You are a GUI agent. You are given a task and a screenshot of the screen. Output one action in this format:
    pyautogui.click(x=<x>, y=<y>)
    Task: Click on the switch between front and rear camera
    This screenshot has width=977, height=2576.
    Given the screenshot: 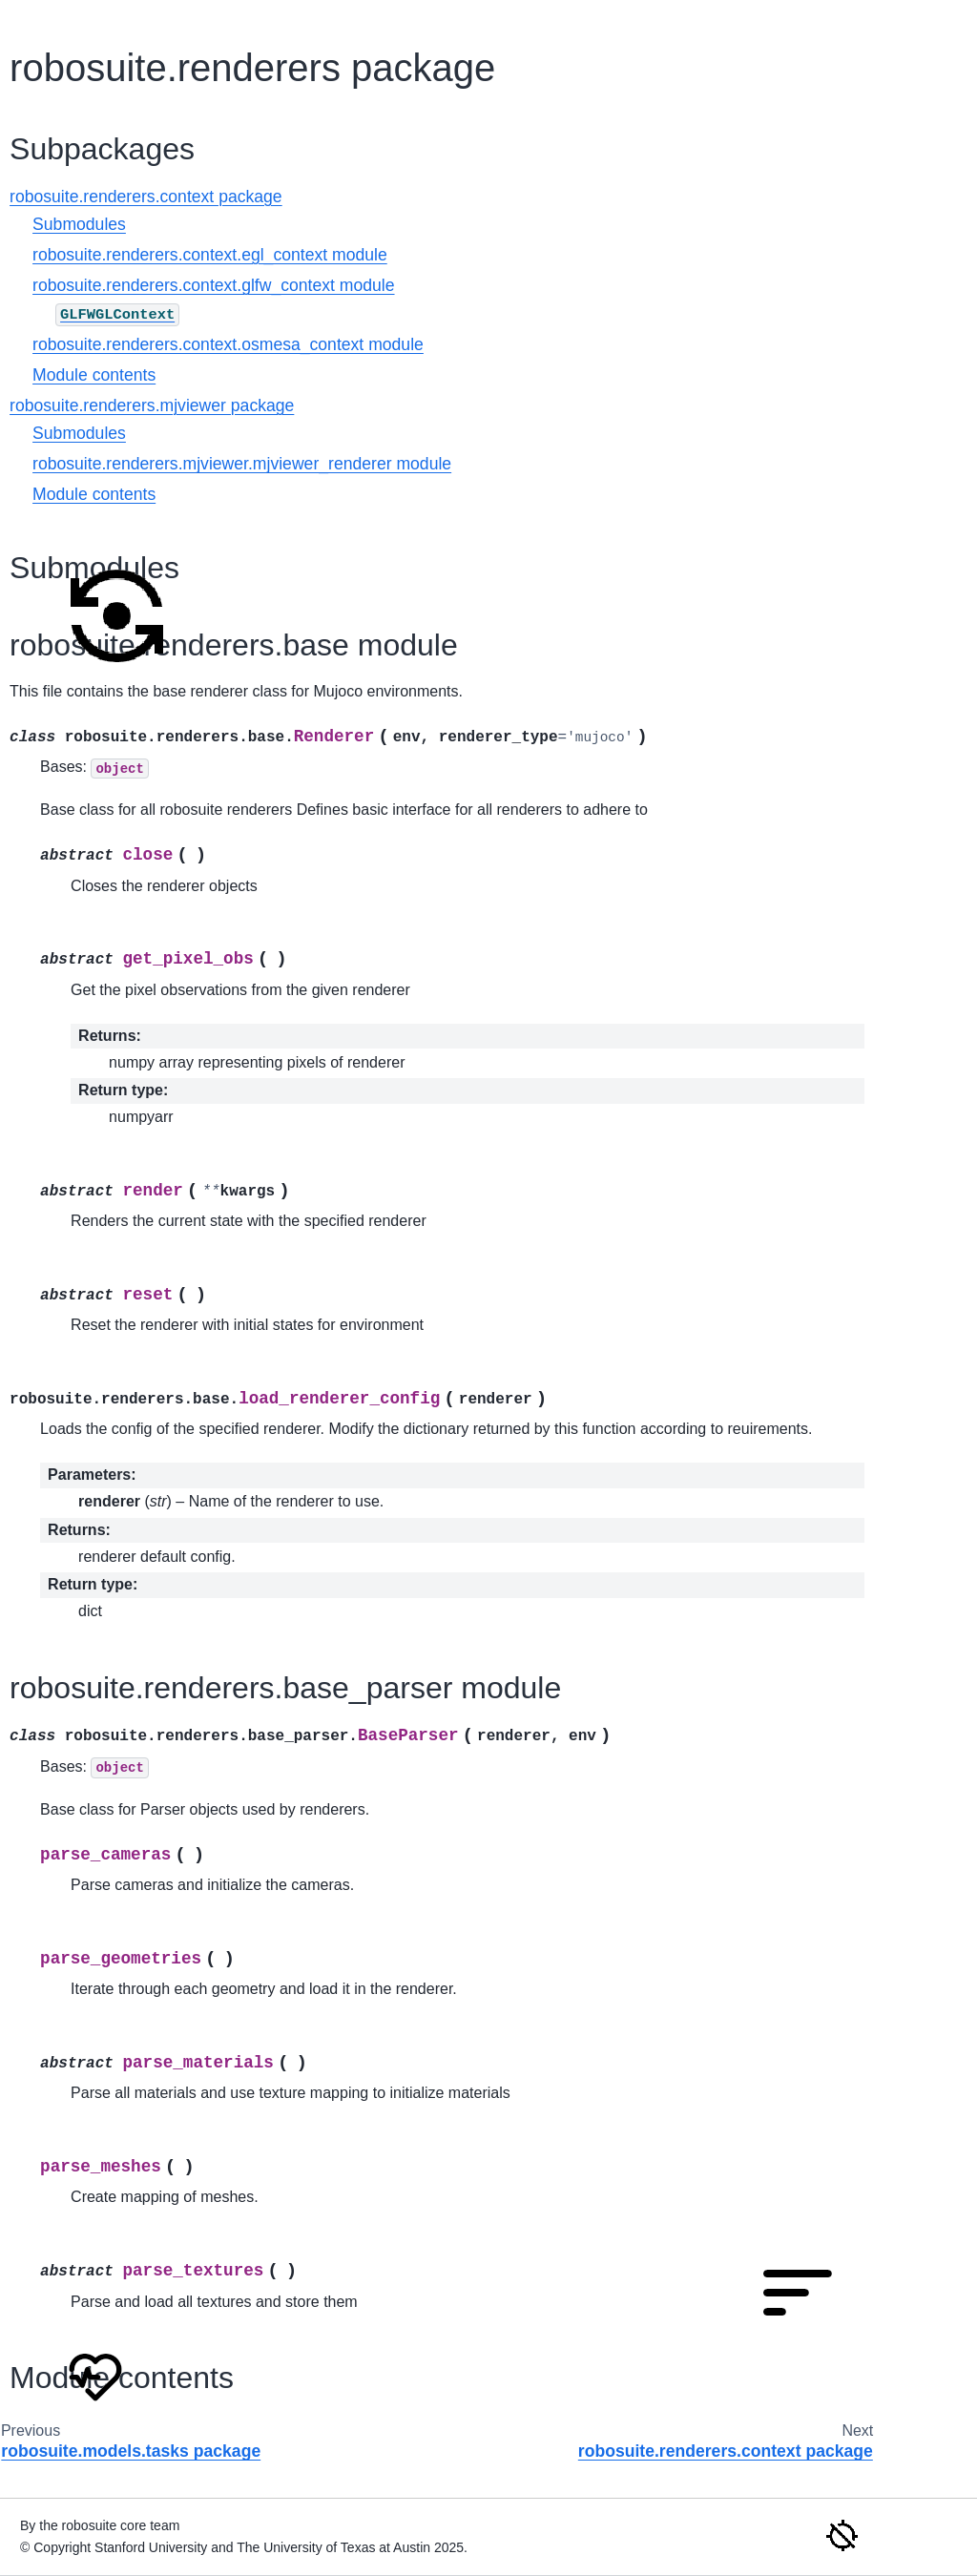 What is the action you would take?
    pyautogui.click(x=116, y=615)
    